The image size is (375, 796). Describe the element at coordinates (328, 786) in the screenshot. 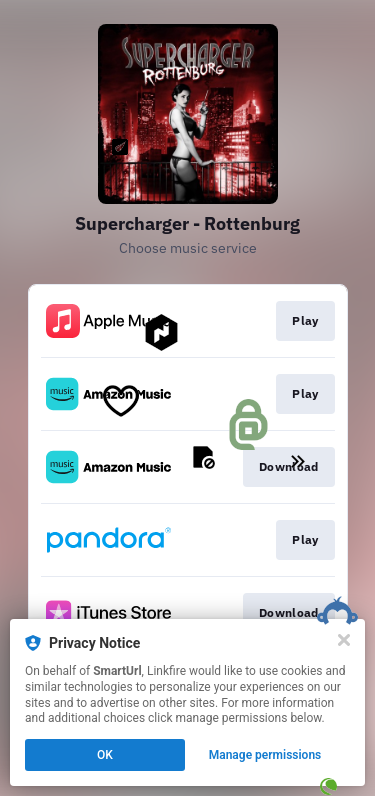

I see `celestron brand logo` at that location.